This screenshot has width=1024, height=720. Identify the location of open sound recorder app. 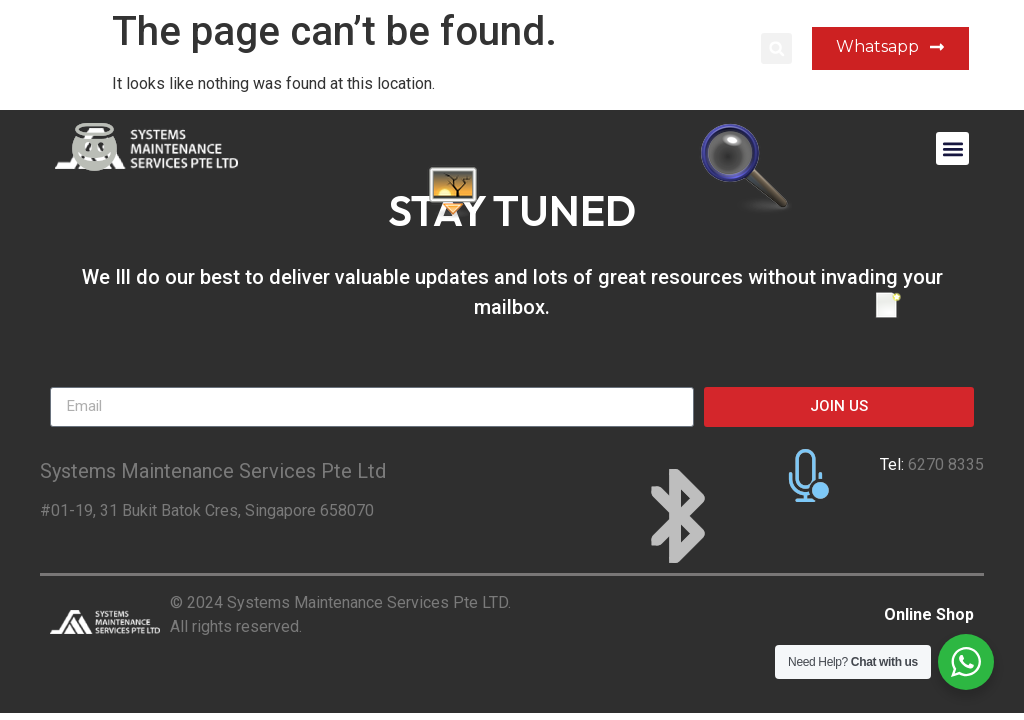
(805, 475).